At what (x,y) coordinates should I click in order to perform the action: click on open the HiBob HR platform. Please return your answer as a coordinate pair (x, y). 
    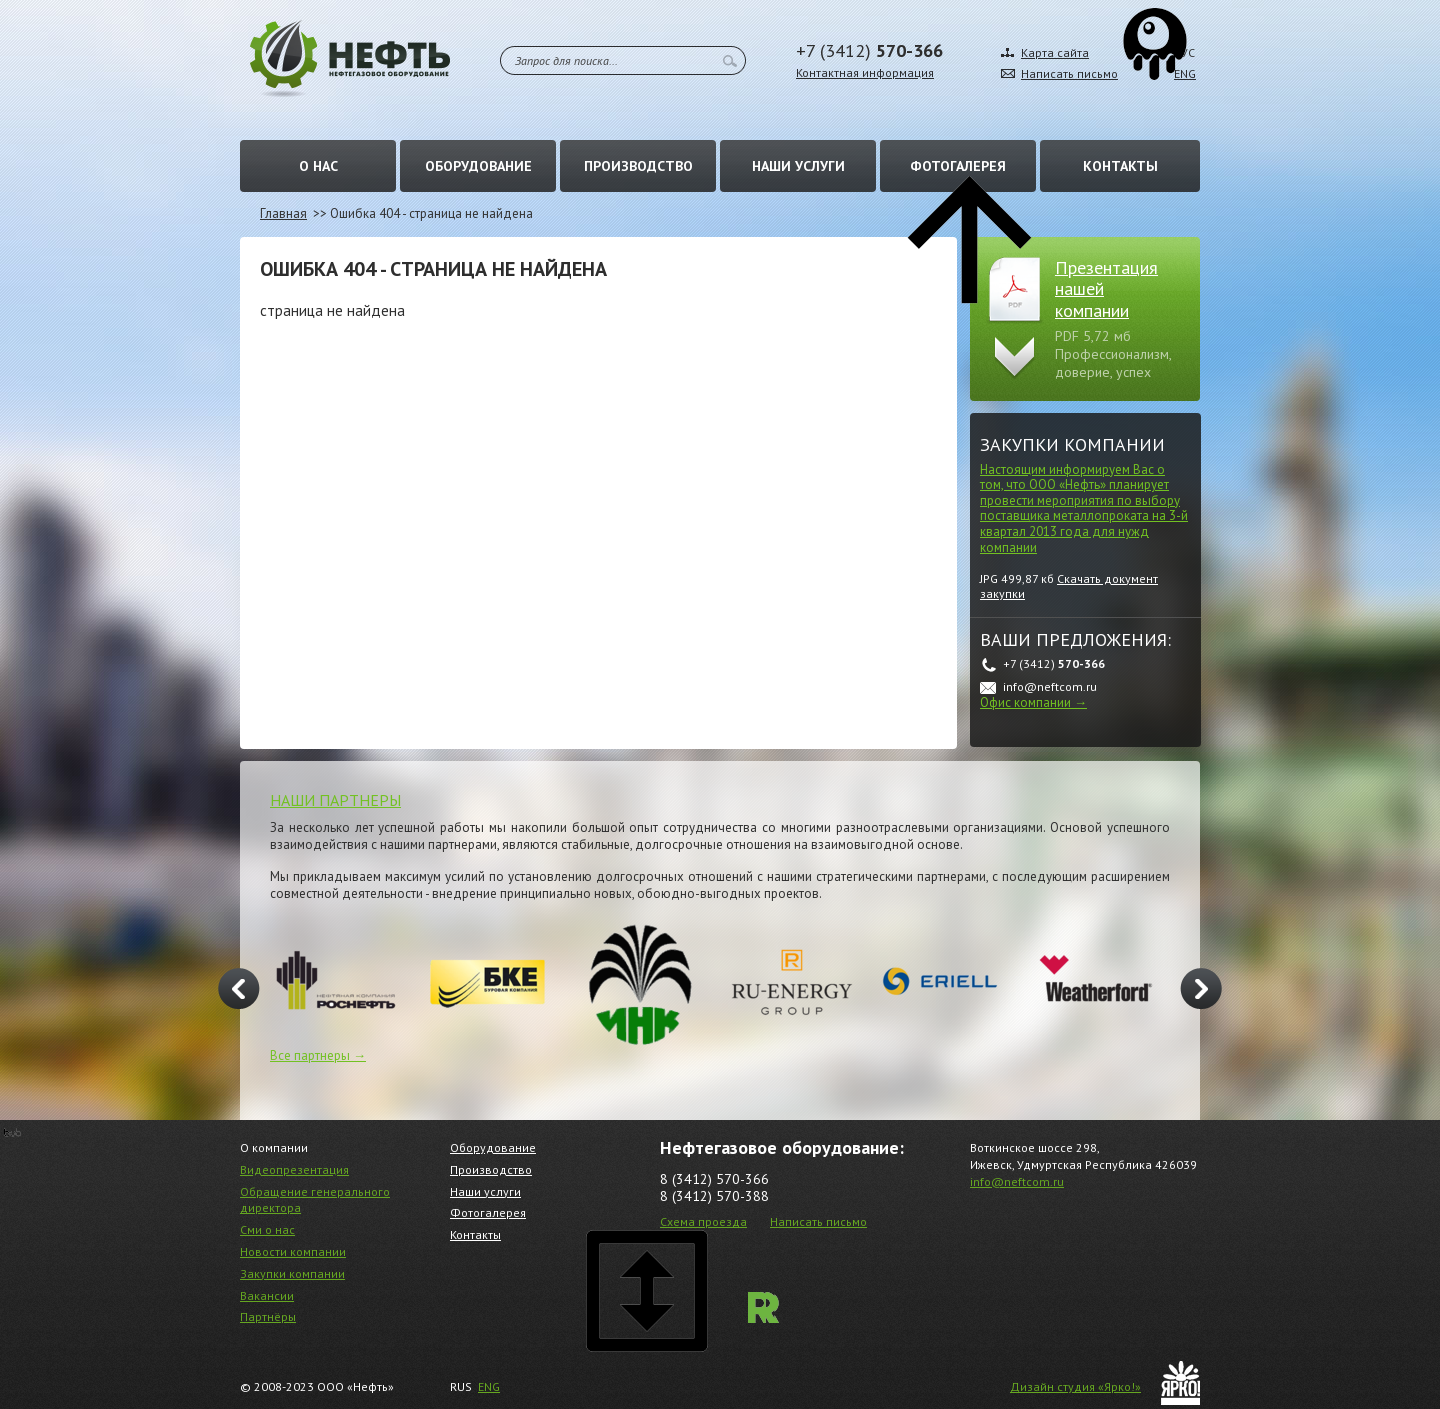
    Looking at the image, I should click on (12, 1132).